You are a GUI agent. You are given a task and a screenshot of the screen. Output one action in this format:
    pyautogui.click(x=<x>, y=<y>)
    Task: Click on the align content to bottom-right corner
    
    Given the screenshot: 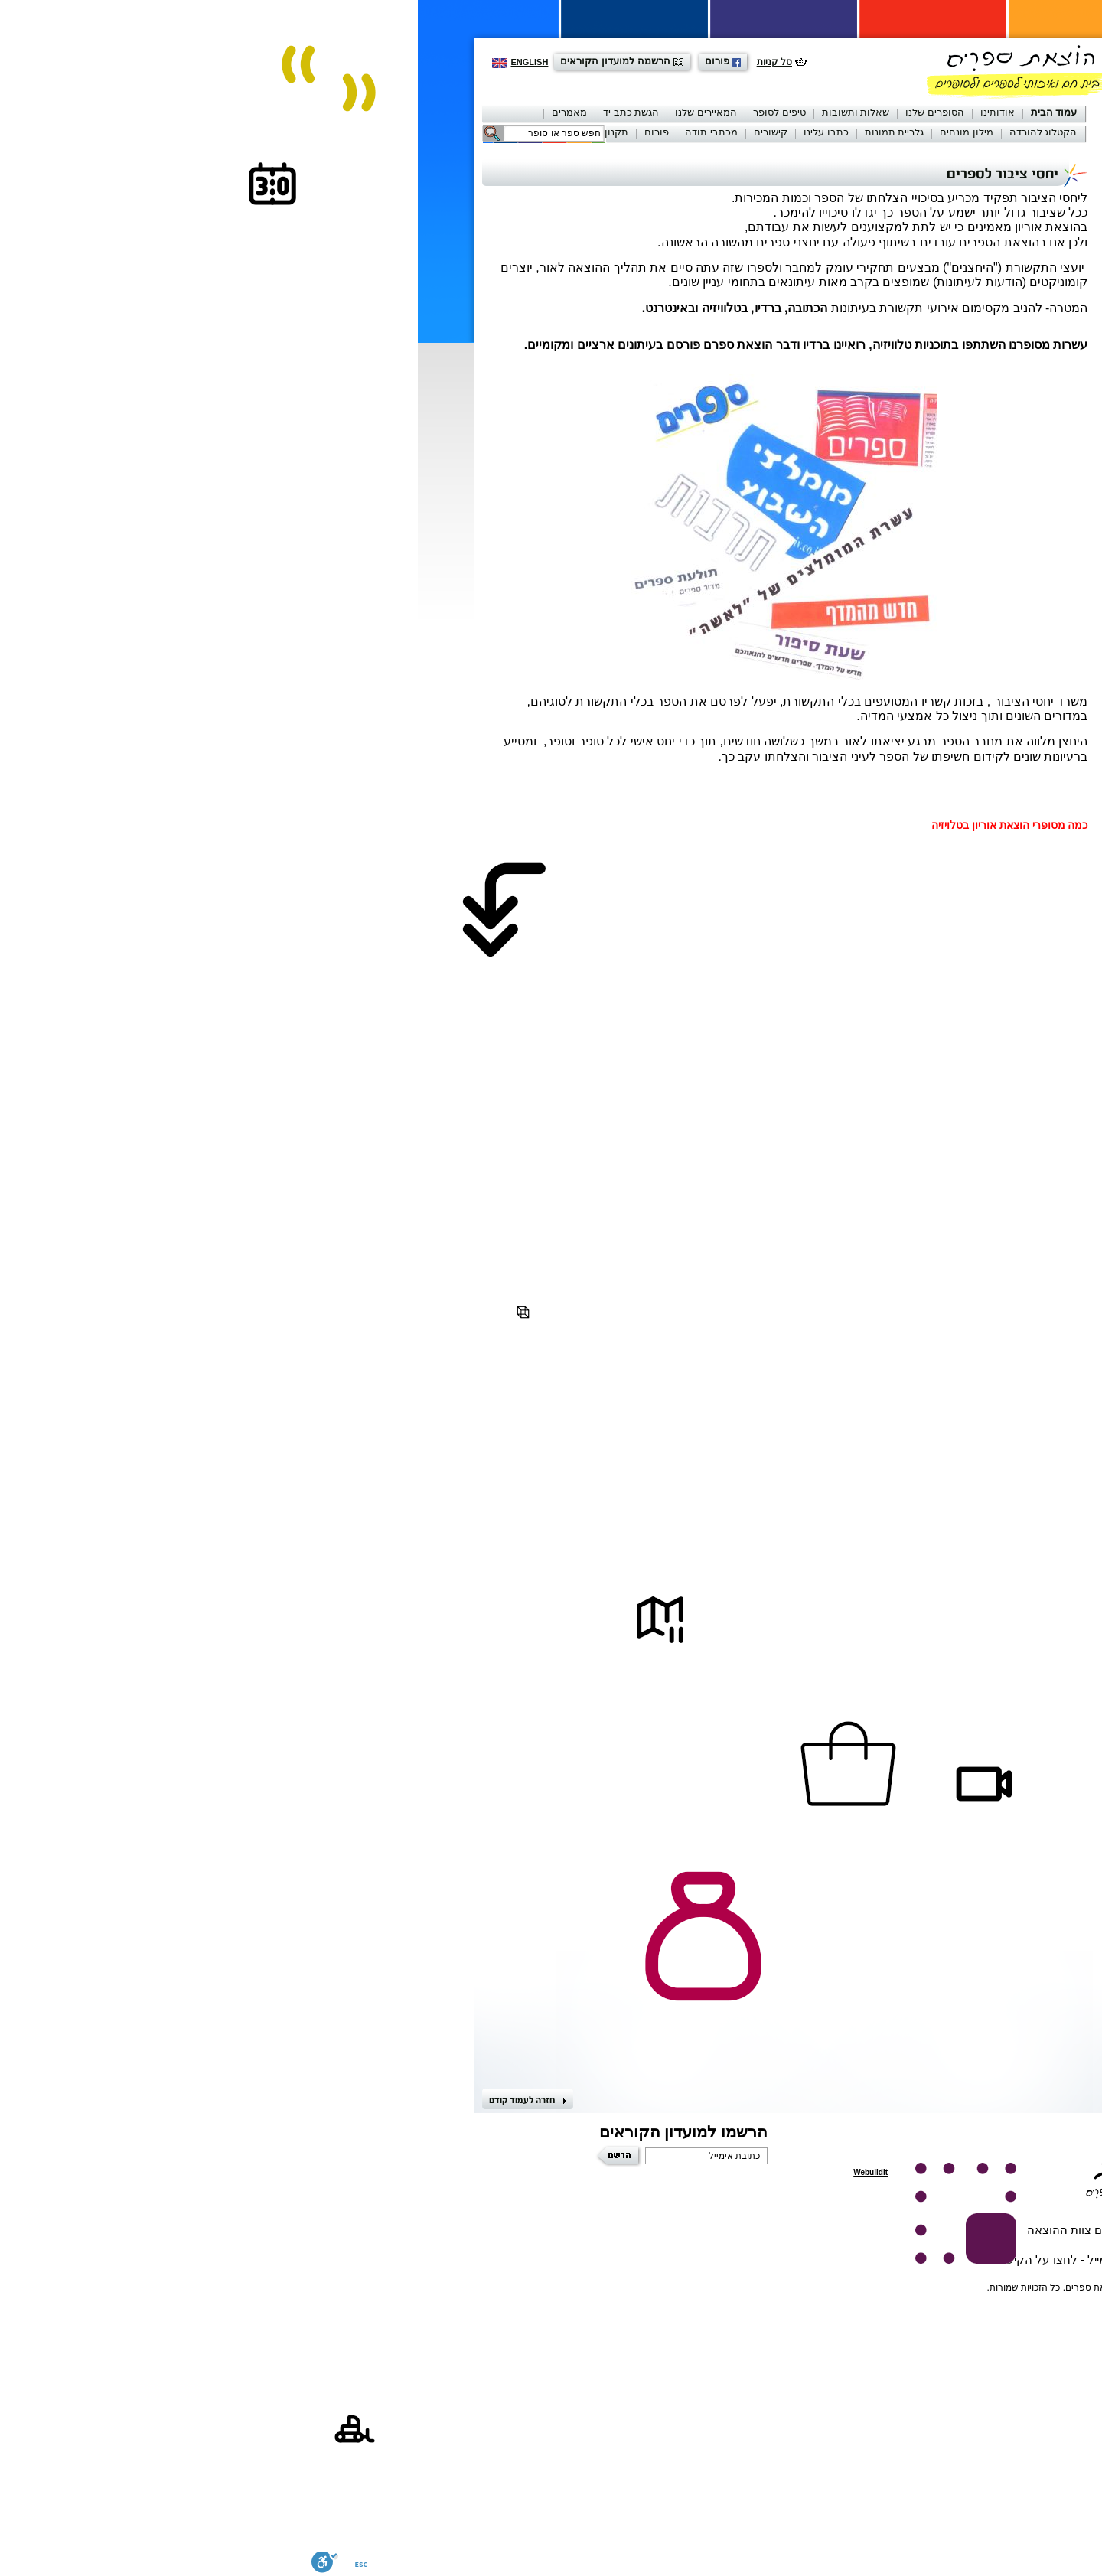 What is the action you would take?
    pyautogui.click(x=966, y=2213)
    